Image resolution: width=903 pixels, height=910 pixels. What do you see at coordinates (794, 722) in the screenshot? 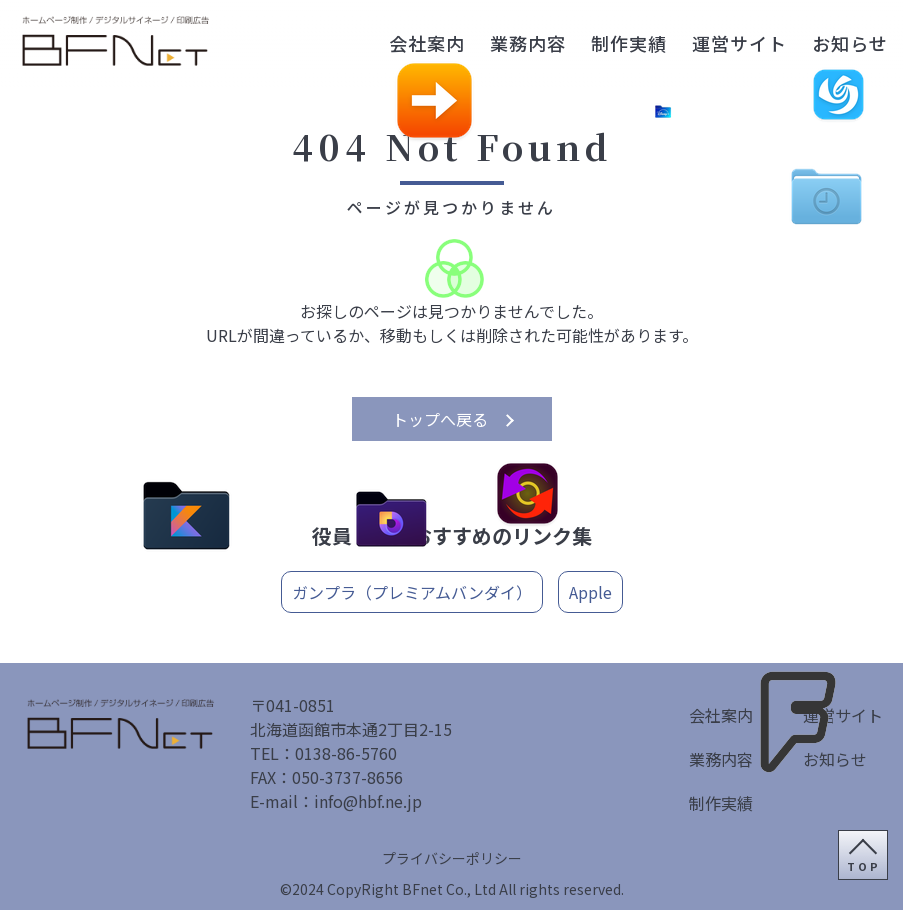
I see `connect your foursquare account` at bounding box center [794, 722].